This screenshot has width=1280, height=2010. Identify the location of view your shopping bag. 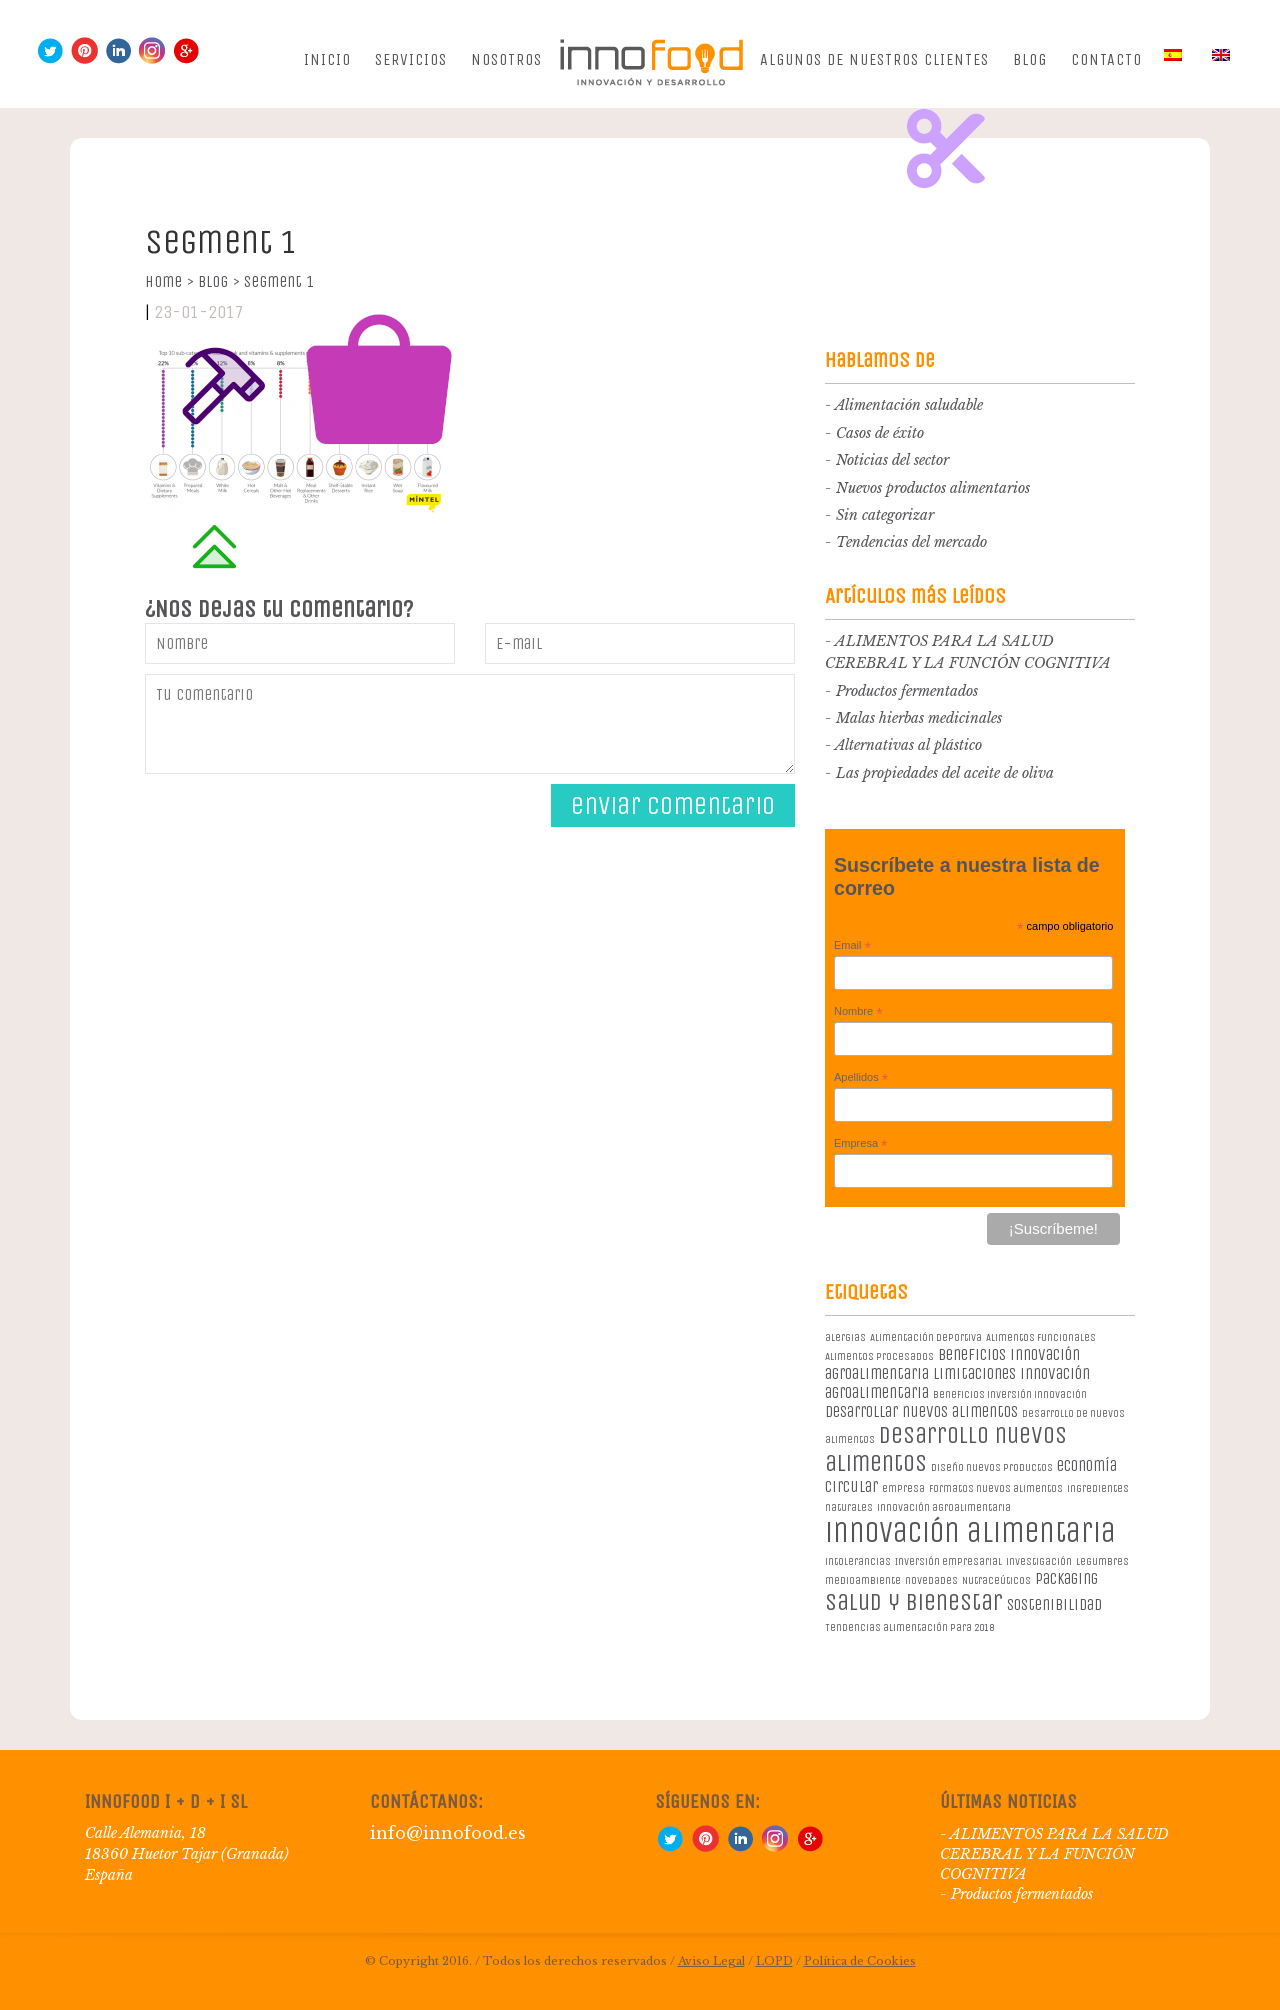
(379, 387).